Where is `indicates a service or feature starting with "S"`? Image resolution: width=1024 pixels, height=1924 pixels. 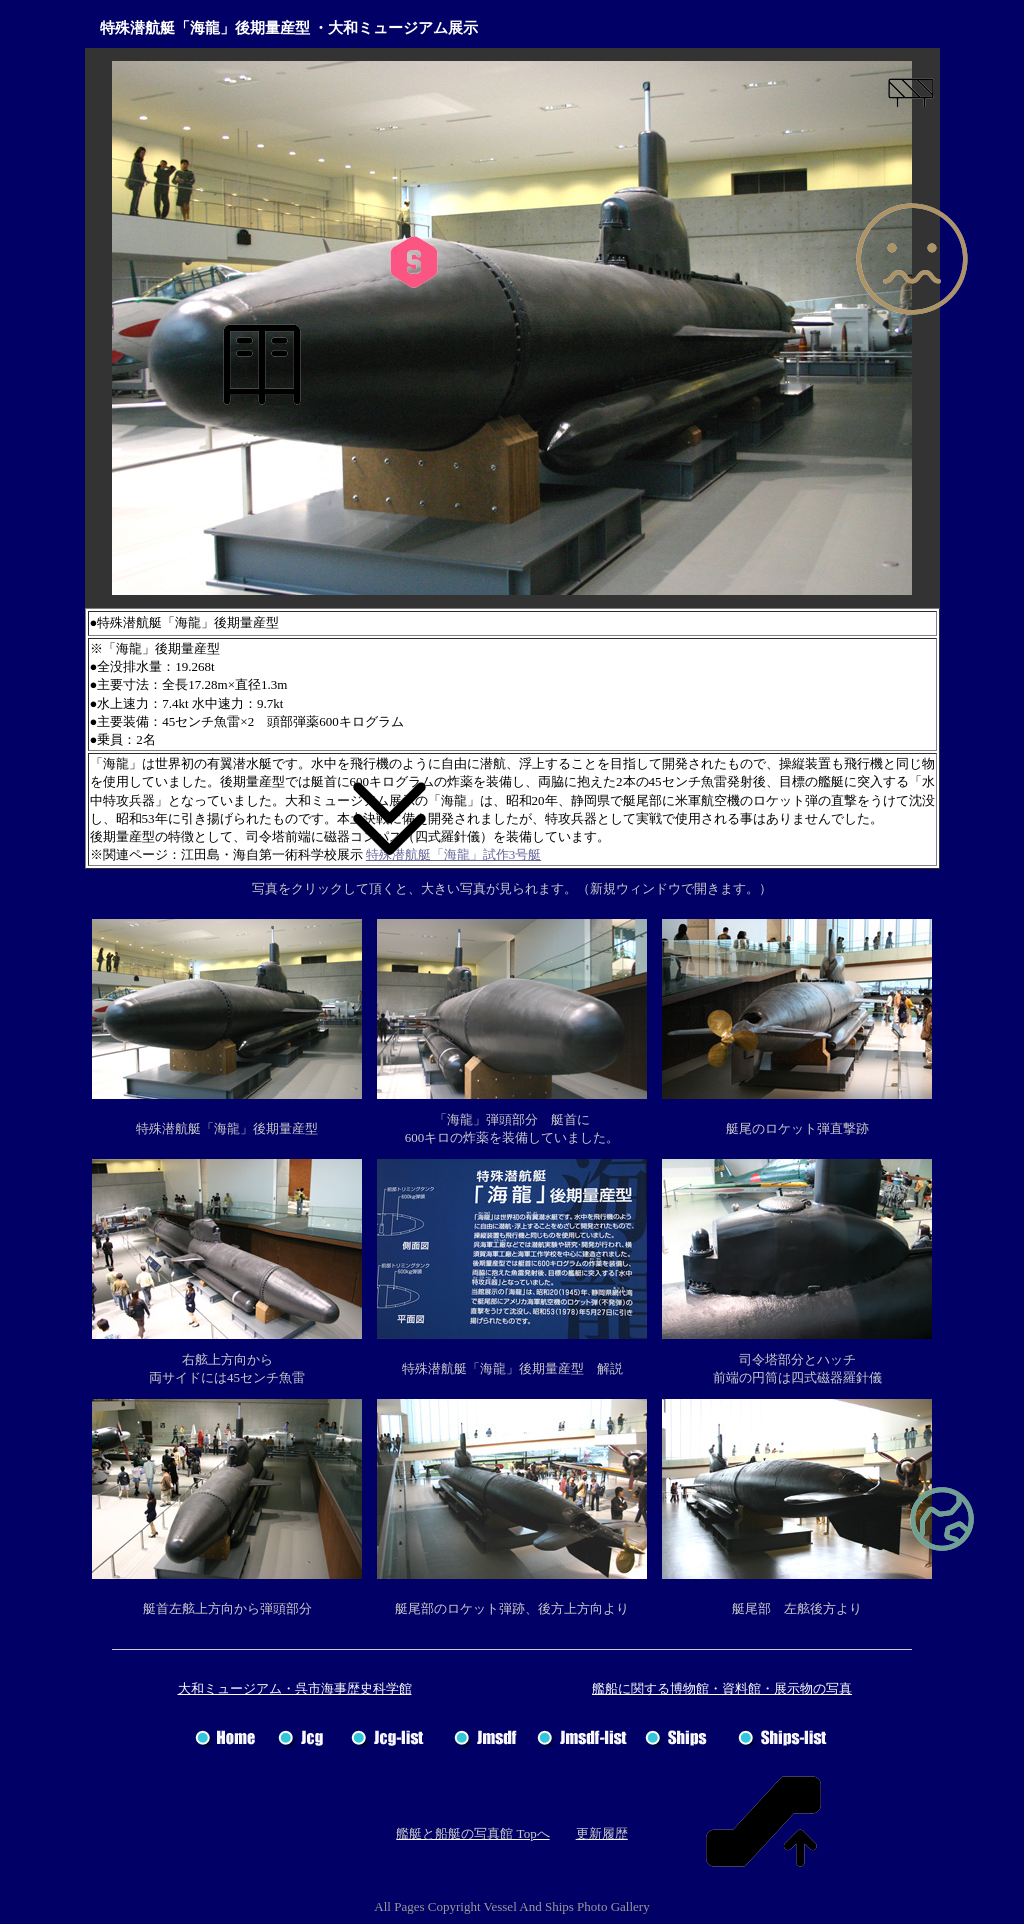 indicates a service or feature starting with "S" is located at coordinates (414, 262).